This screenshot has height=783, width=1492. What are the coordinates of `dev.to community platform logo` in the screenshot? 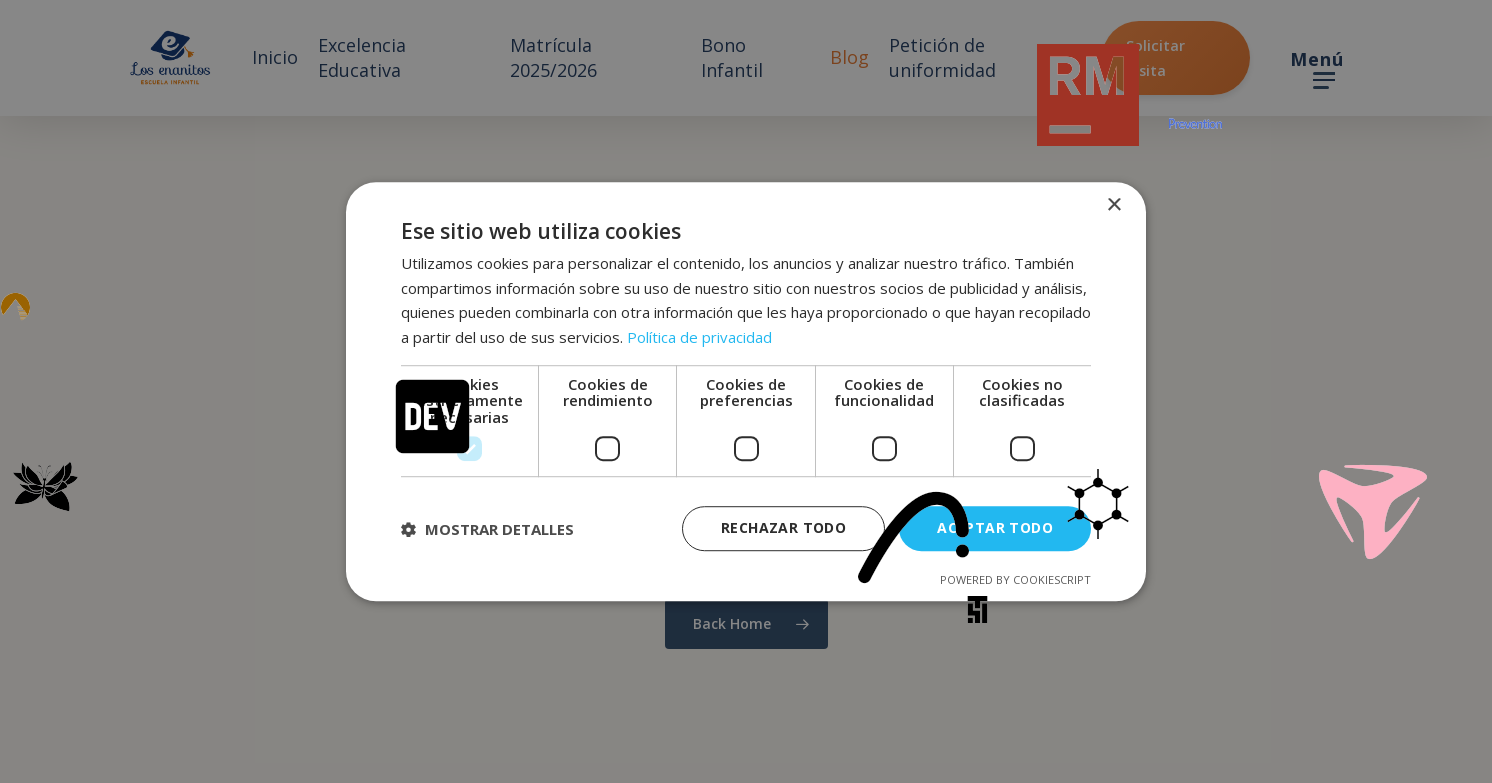 It's located at (432, 416).